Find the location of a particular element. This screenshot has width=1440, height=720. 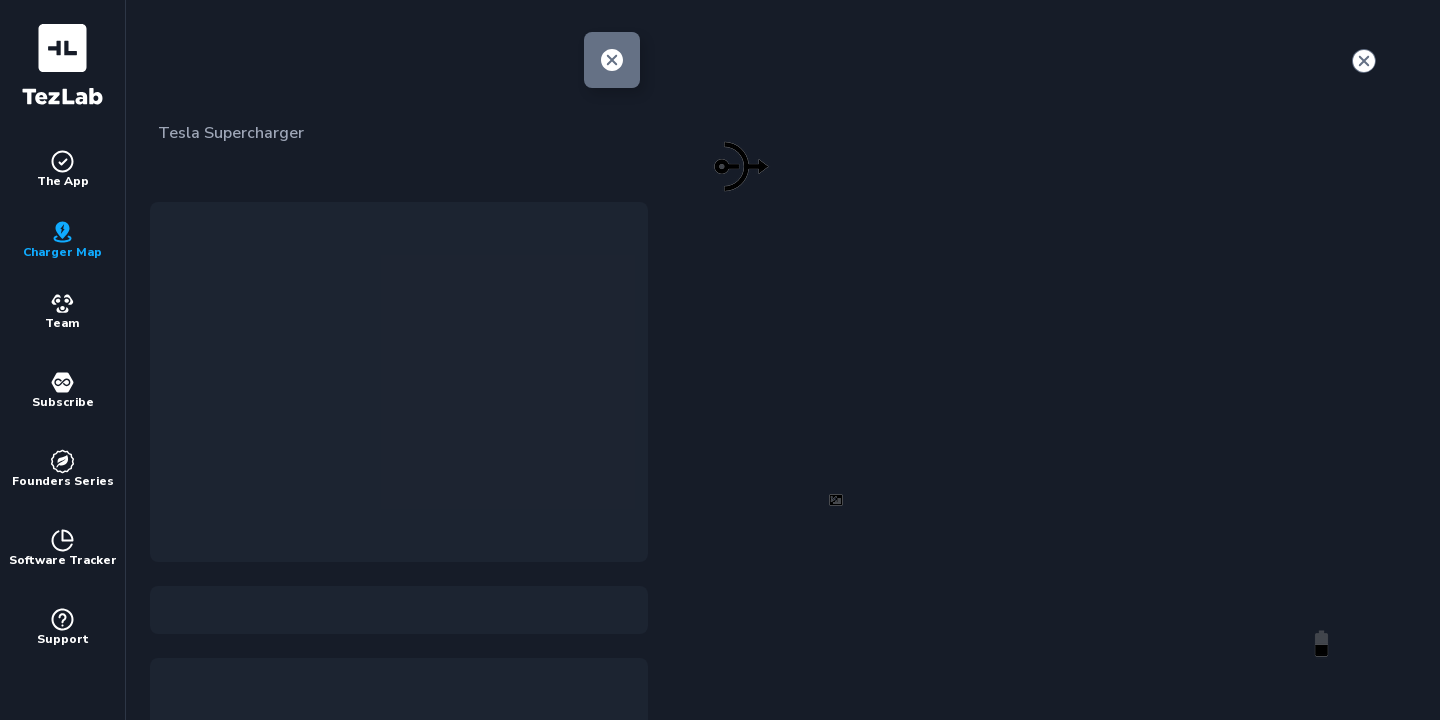

indicates battery is at 50% charge is located at coordinates (1321, 643).